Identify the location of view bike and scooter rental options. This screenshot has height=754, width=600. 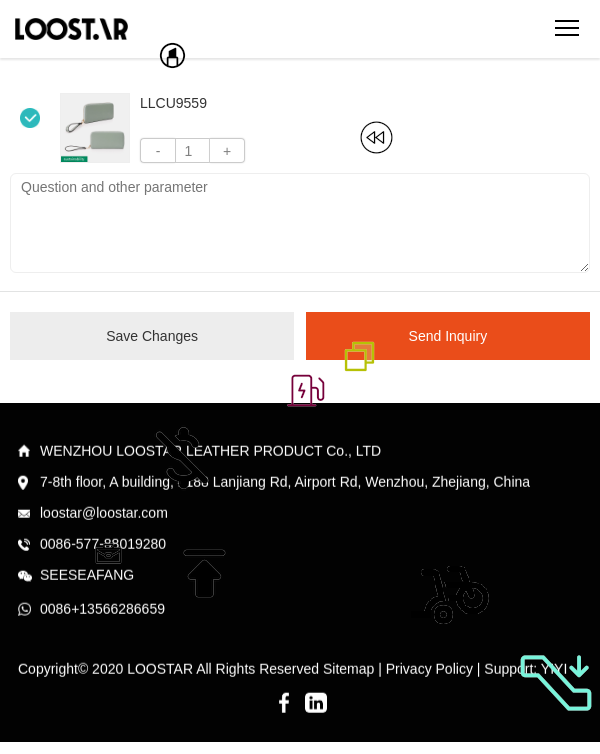
(450, 595).